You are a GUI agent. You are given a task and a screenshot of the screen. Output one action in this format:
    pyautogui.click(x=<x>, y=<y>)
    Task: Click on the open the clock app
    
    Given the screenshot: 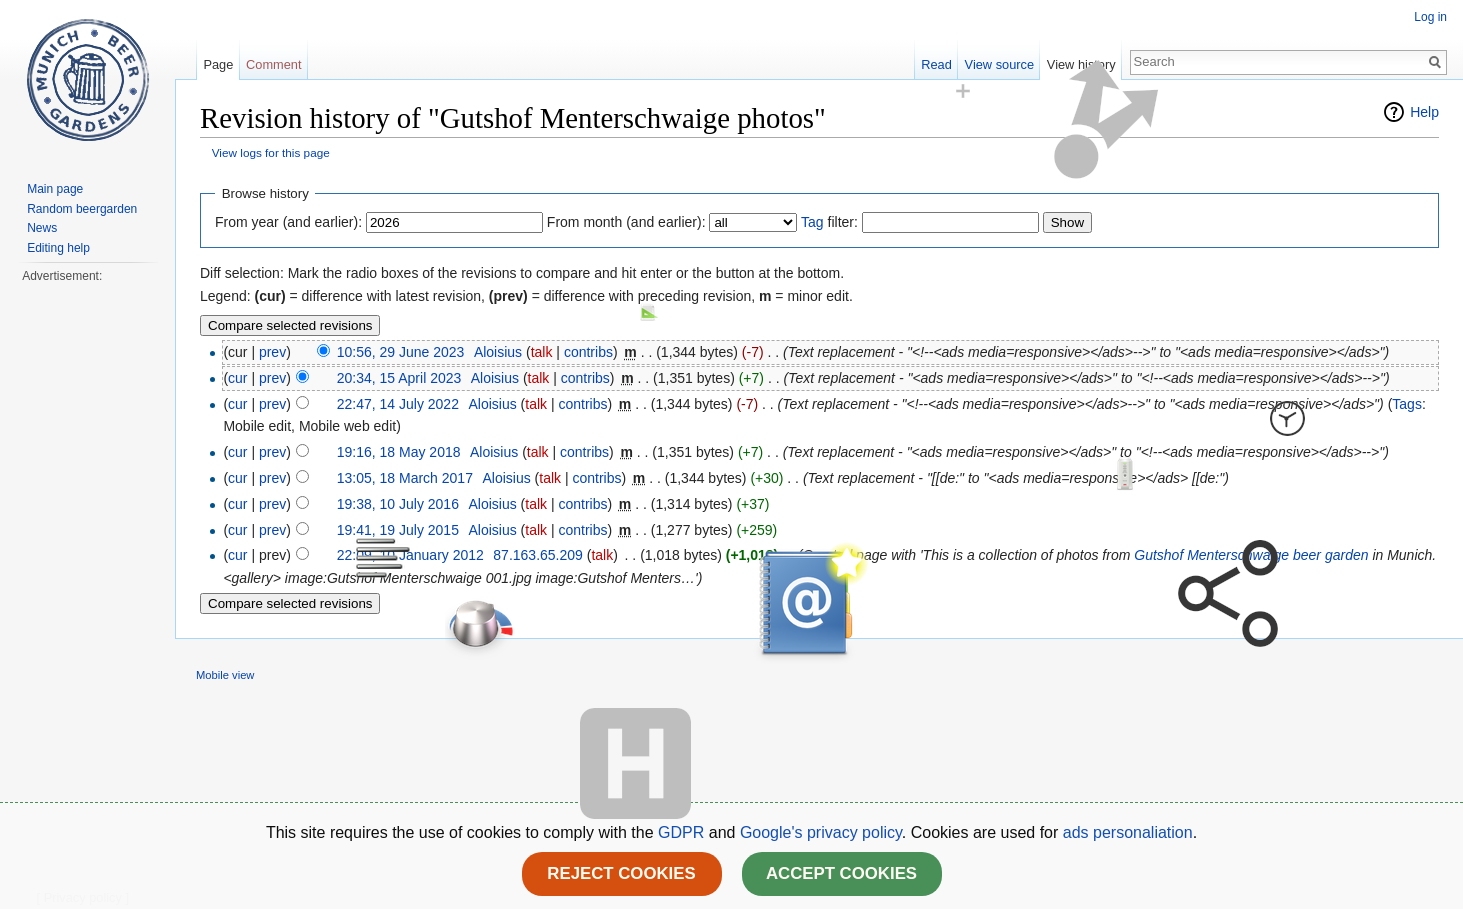 What is the action you would take?
    pyautogui.click(x=1287, y=418)
    